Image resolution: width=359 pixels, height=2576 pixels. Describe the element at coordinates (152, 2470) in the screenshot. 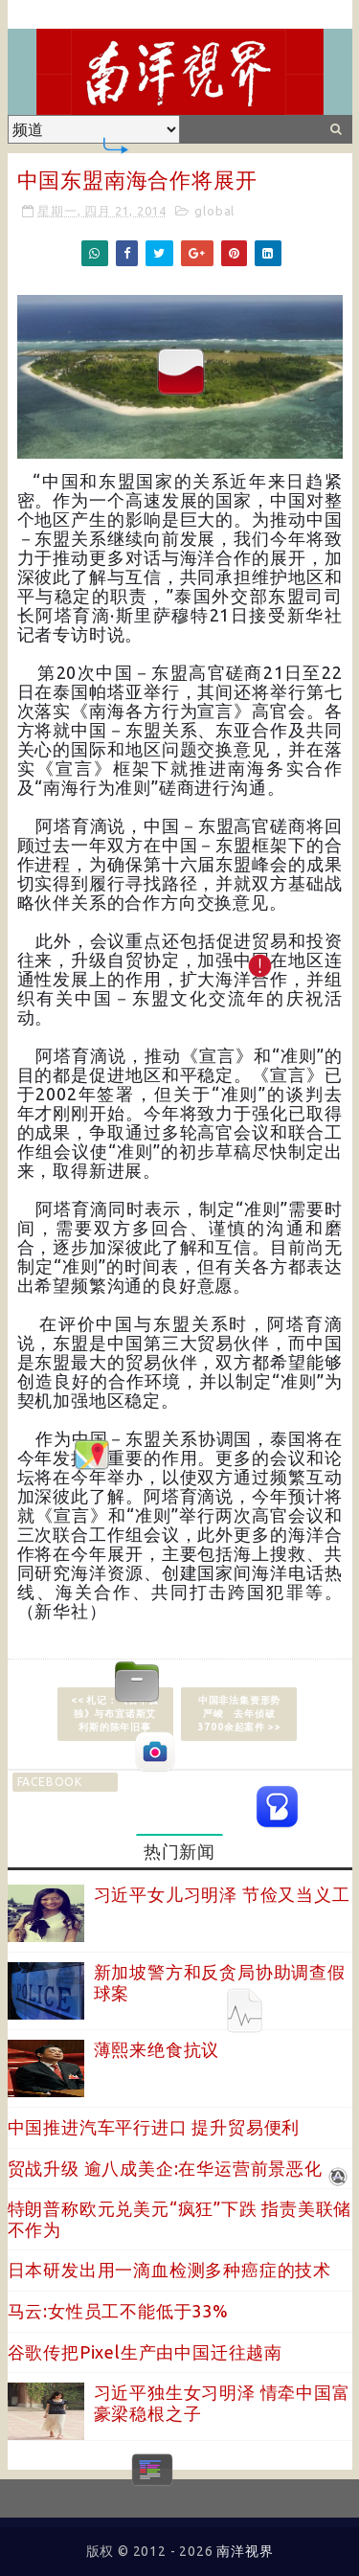

I see `open the software development environment` at that location.